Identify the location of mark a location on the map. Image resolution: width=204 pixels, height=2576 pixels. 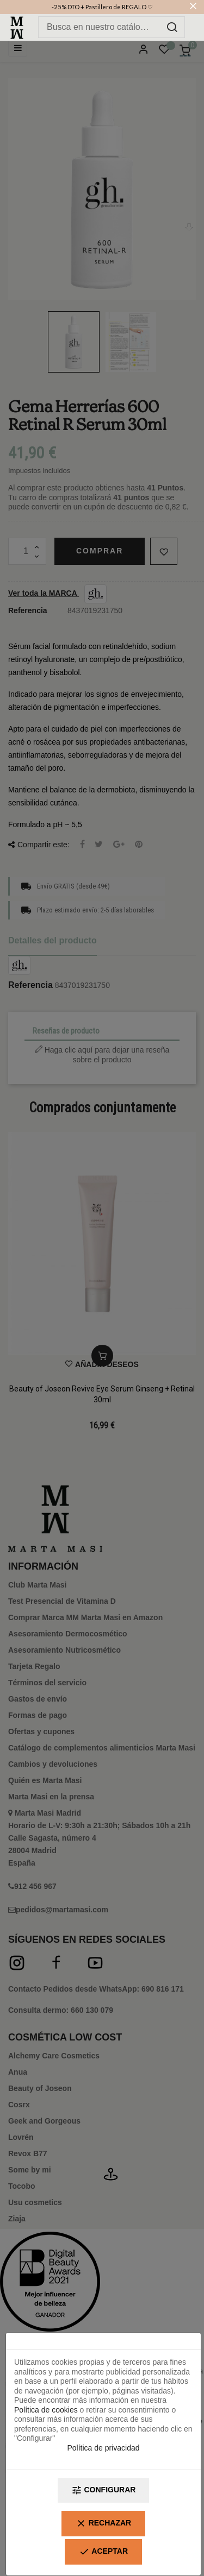
(110, 2174).